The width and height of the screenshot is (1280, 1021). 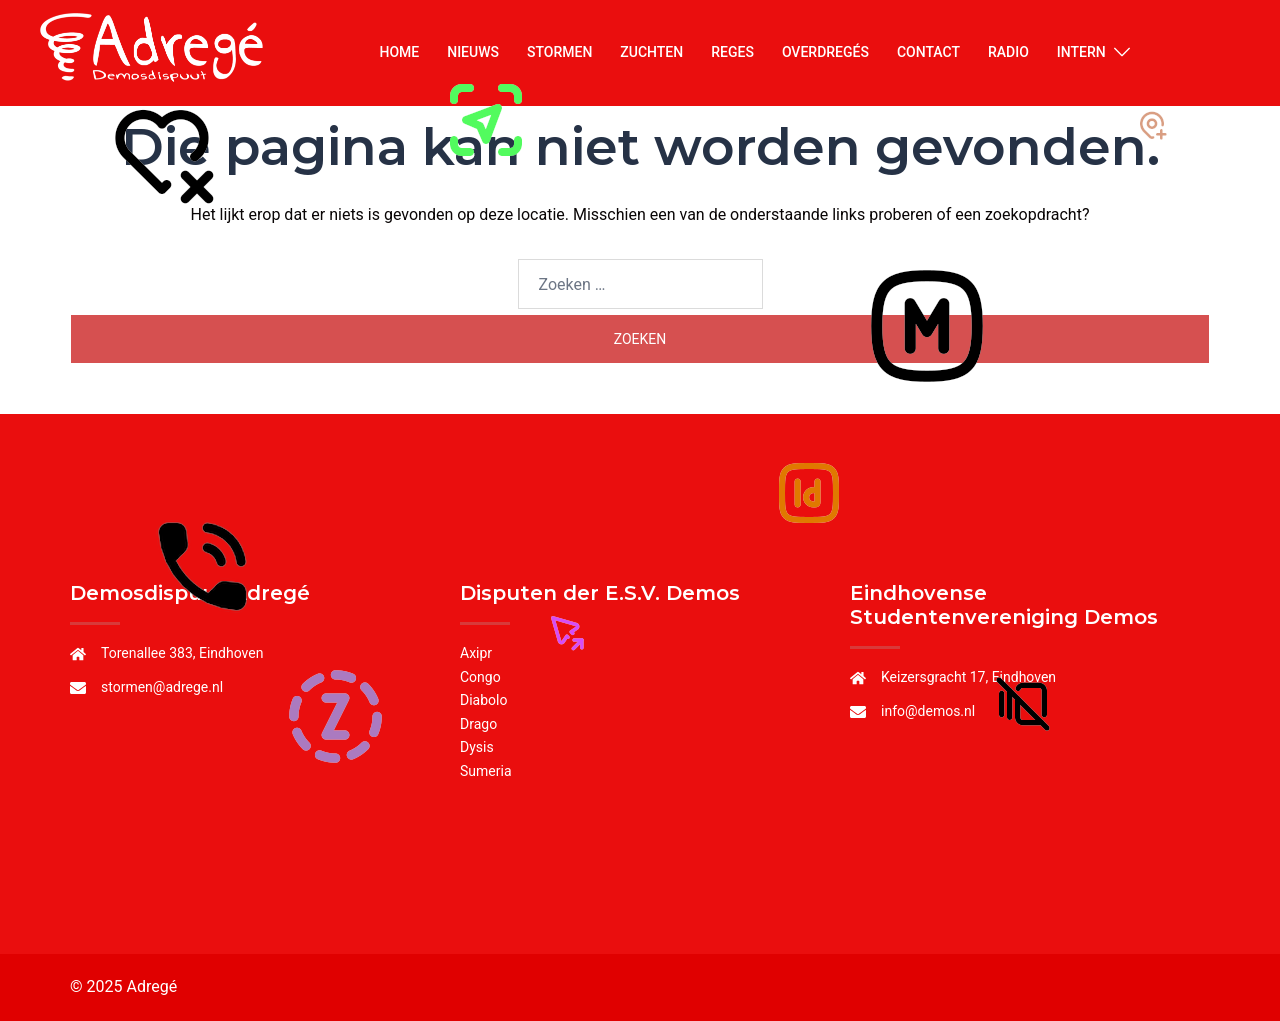 I want to click on version history unavailable, so click(x=1023, y=704).